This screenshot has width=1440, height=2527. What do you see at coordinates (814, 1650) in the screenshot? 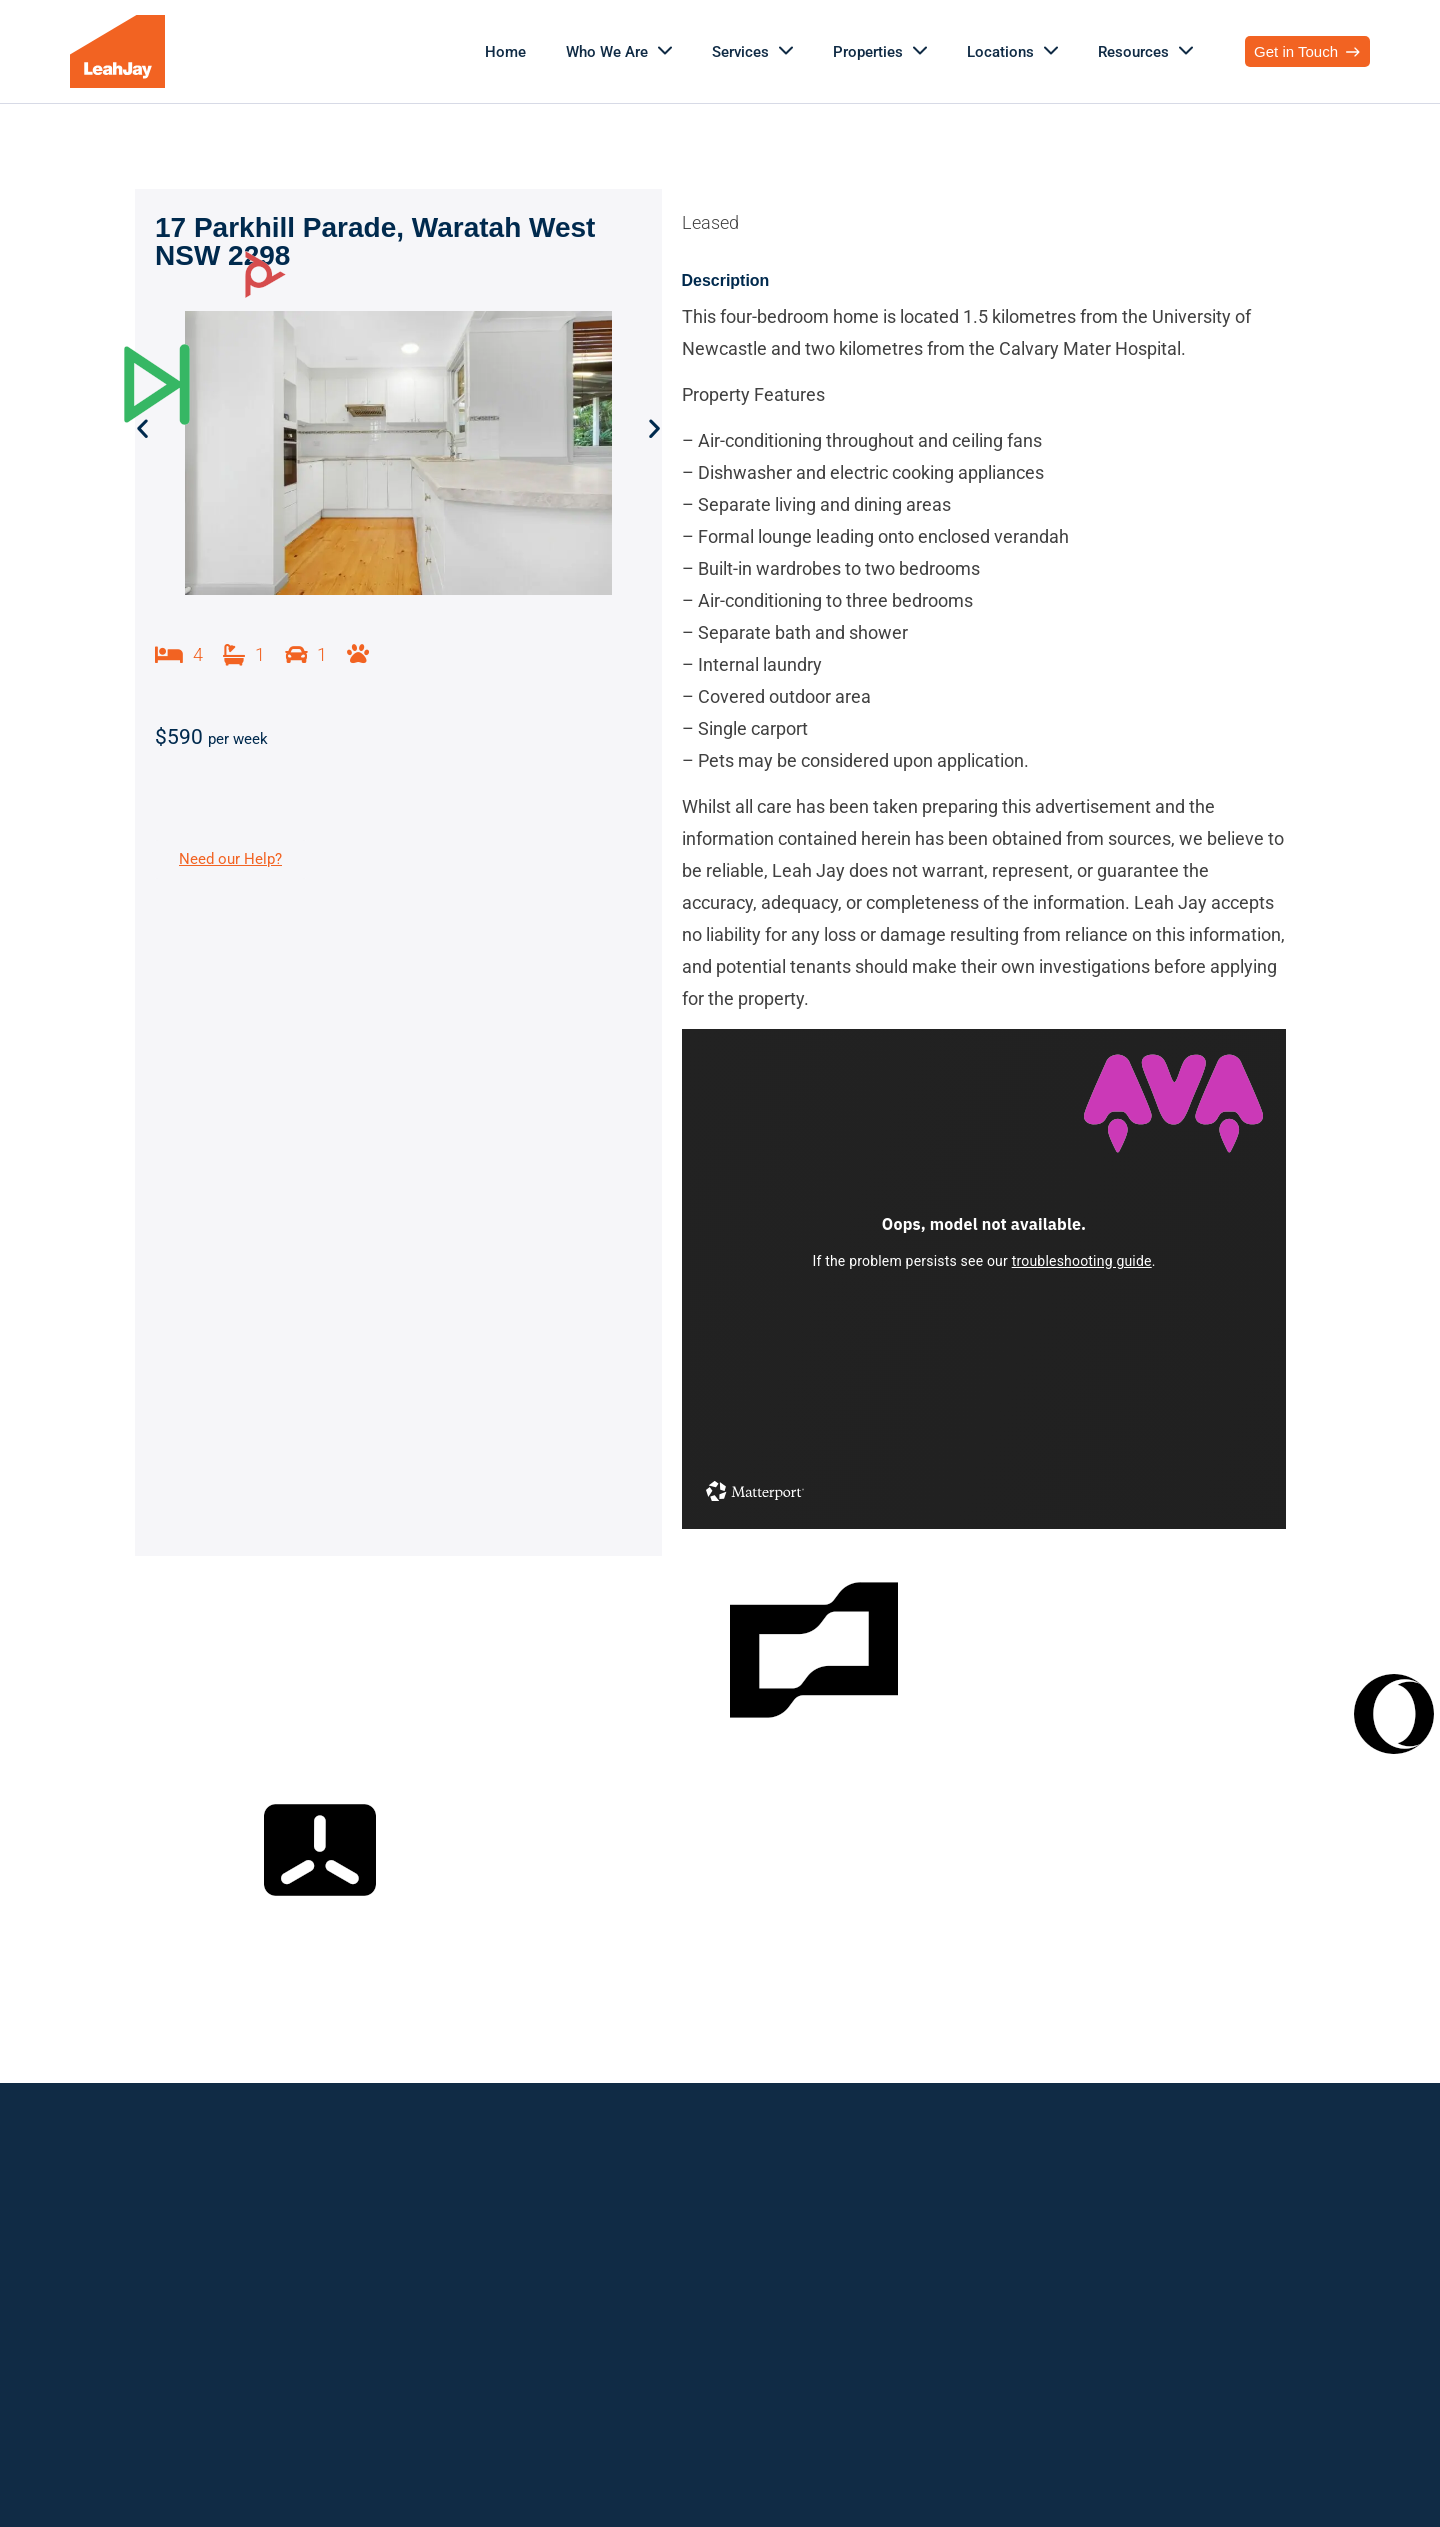
I see `open the Brex financial management app` at bounding box center [814, 1650].